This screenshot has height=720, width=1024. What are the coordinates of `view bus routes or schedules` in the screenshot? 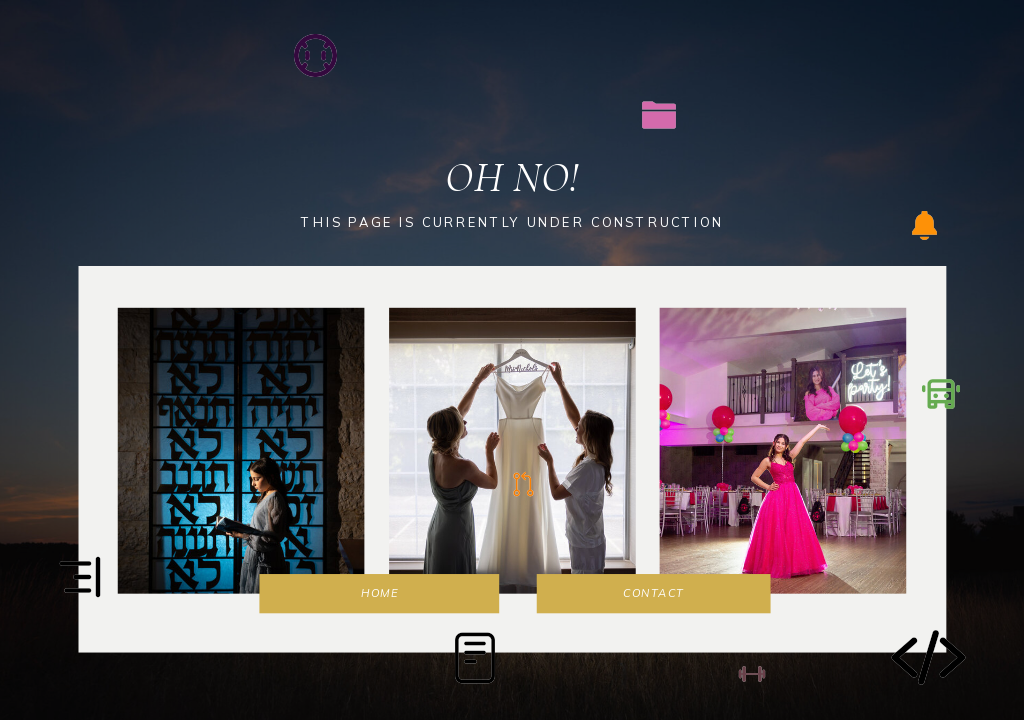 It's located at (941, 394).